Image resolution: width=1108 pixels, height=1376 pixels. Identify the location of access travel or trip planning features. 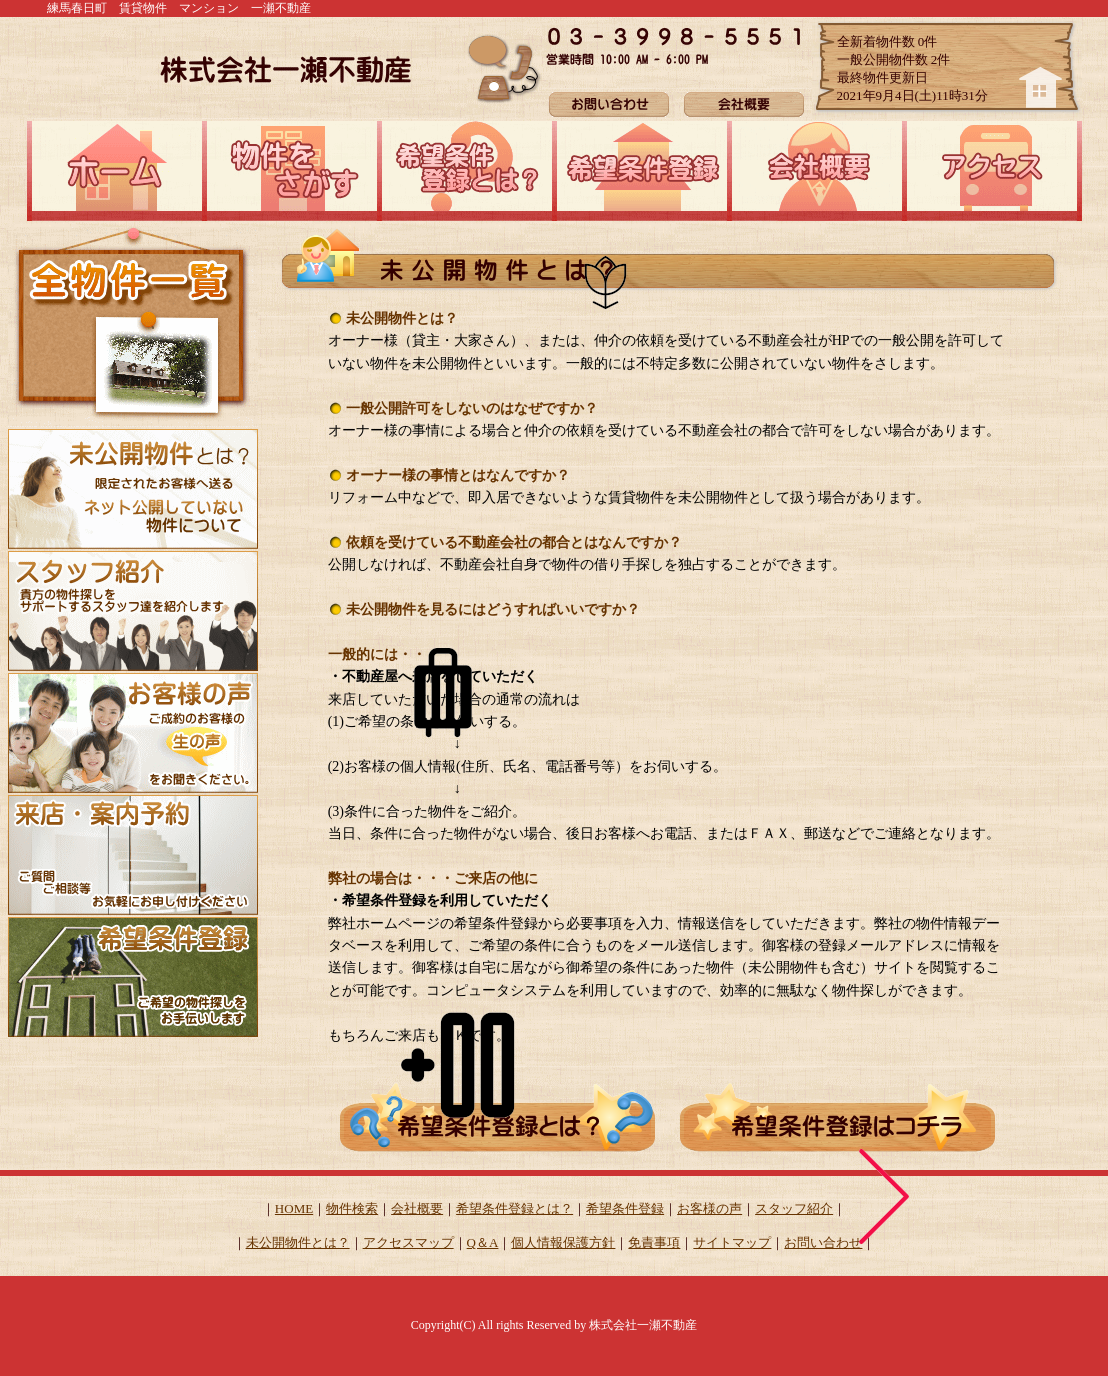
(443, 694).